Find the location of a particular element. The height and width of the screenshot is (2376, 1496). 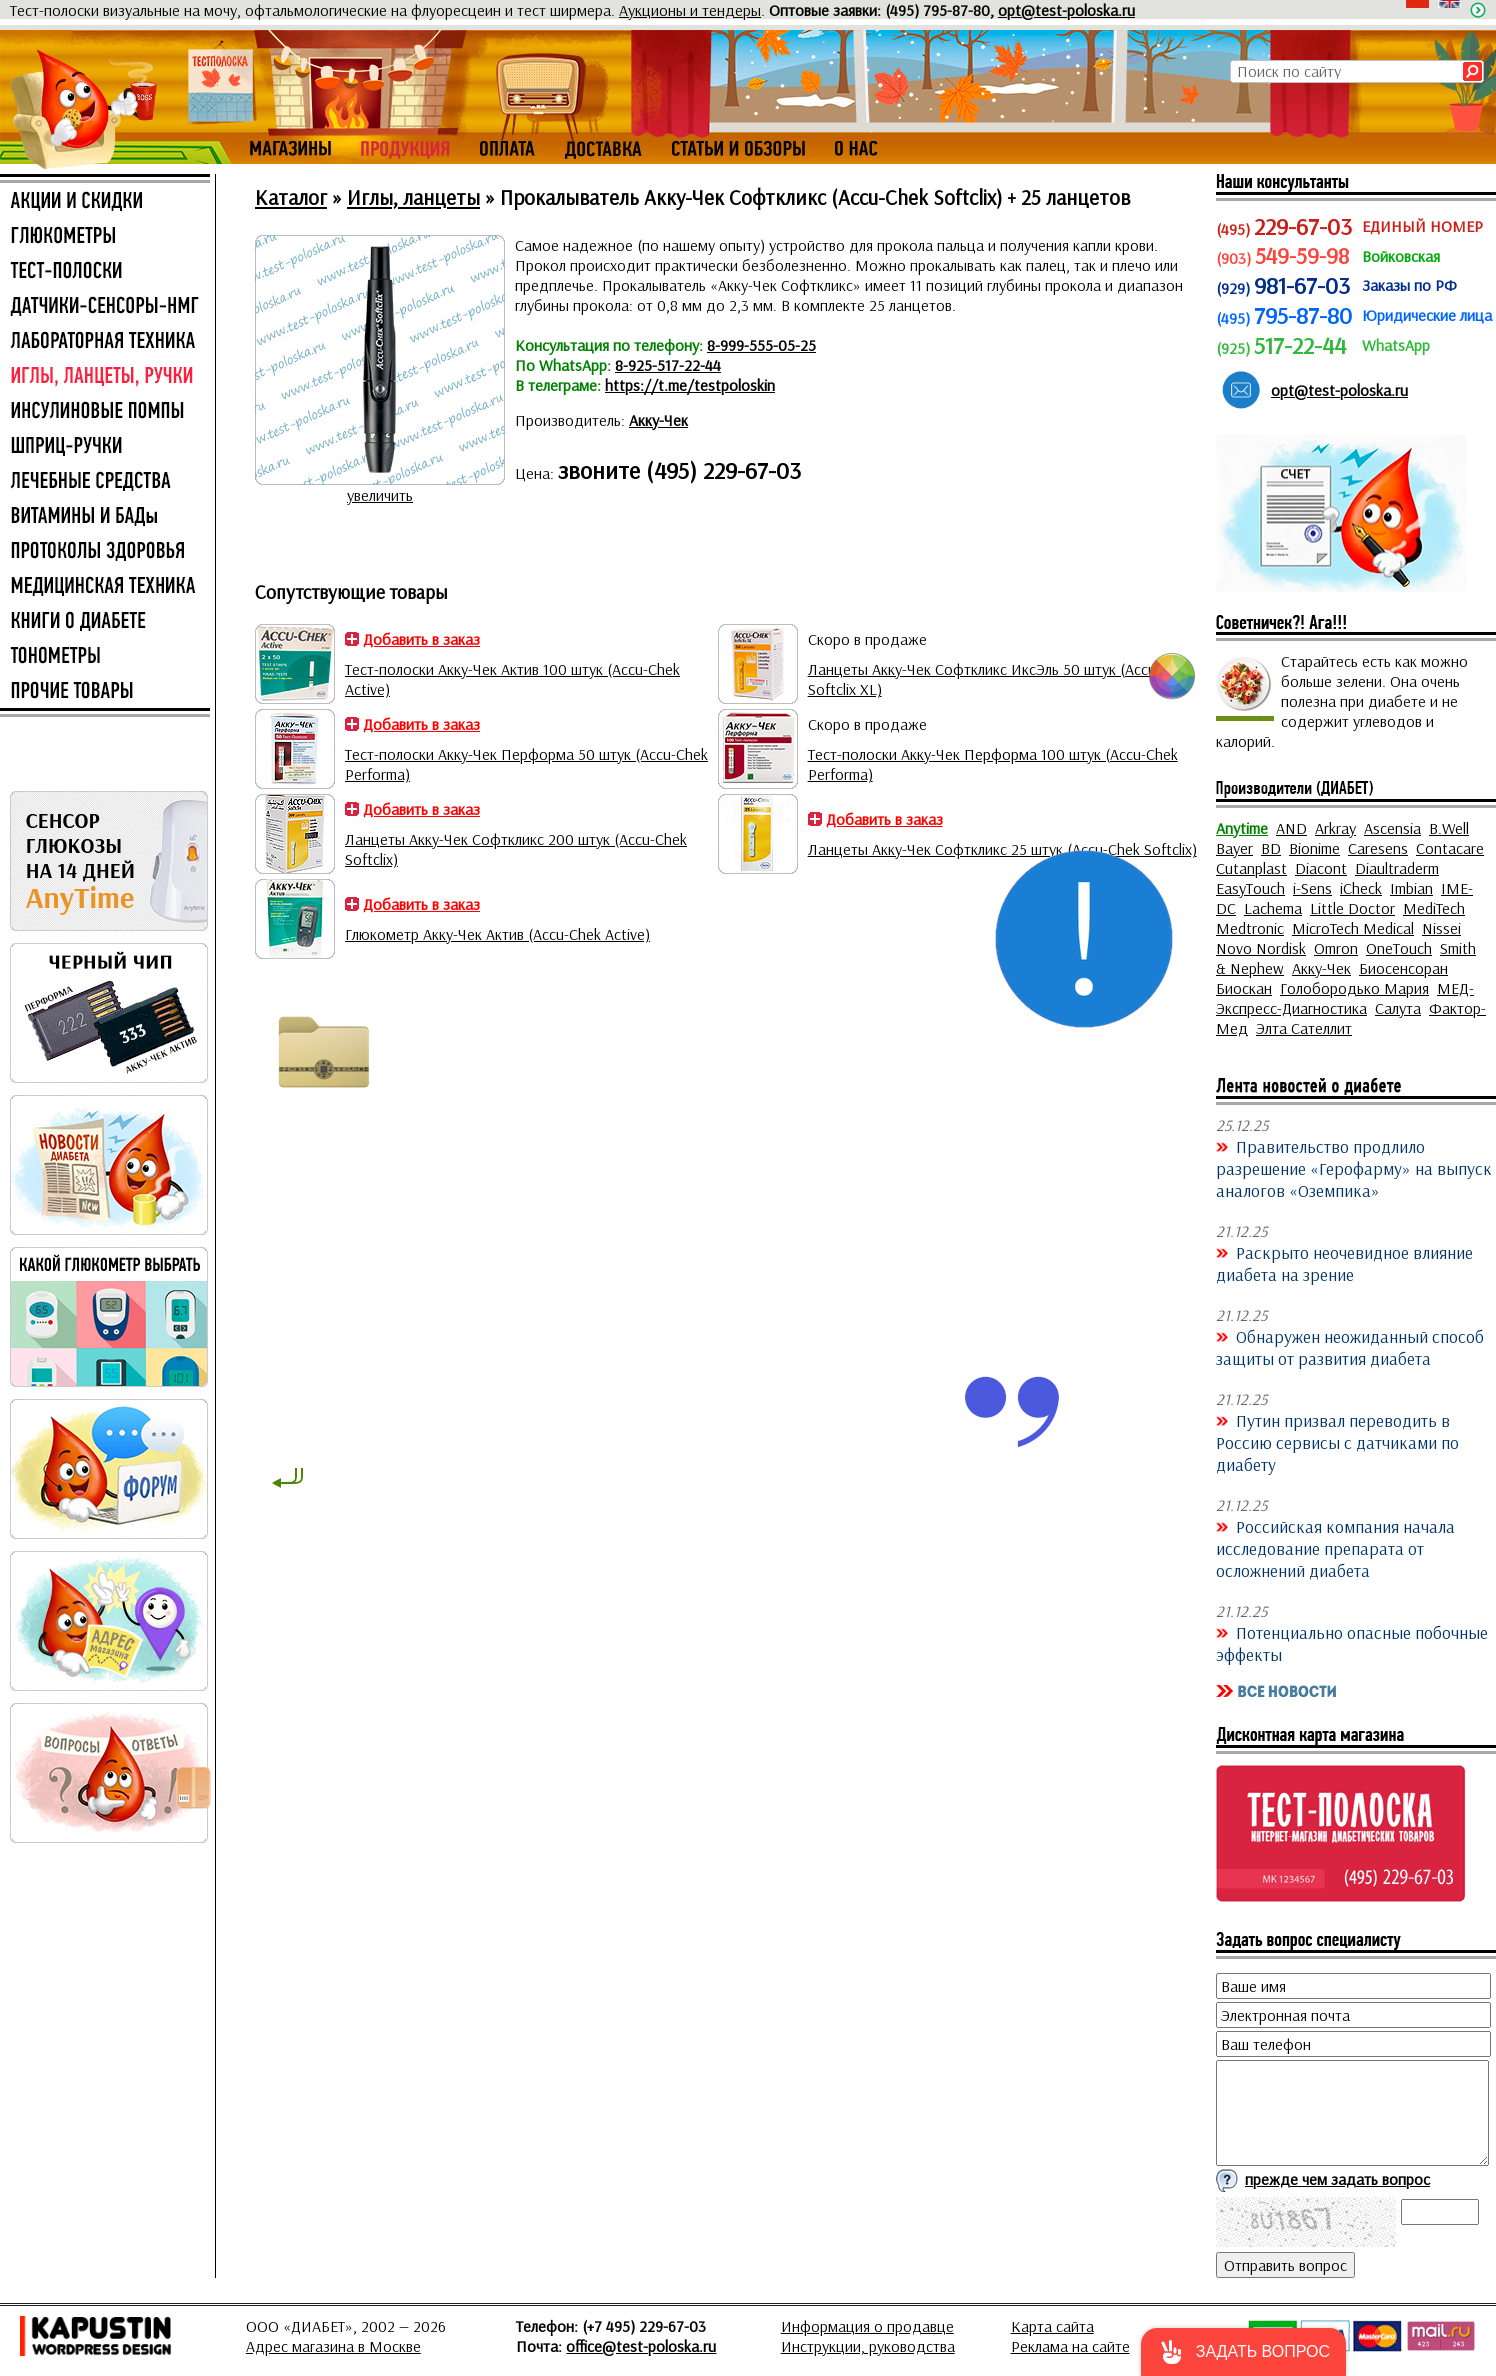

punctuation input mode is currently inactive is located at coordinates (1012, 1412).